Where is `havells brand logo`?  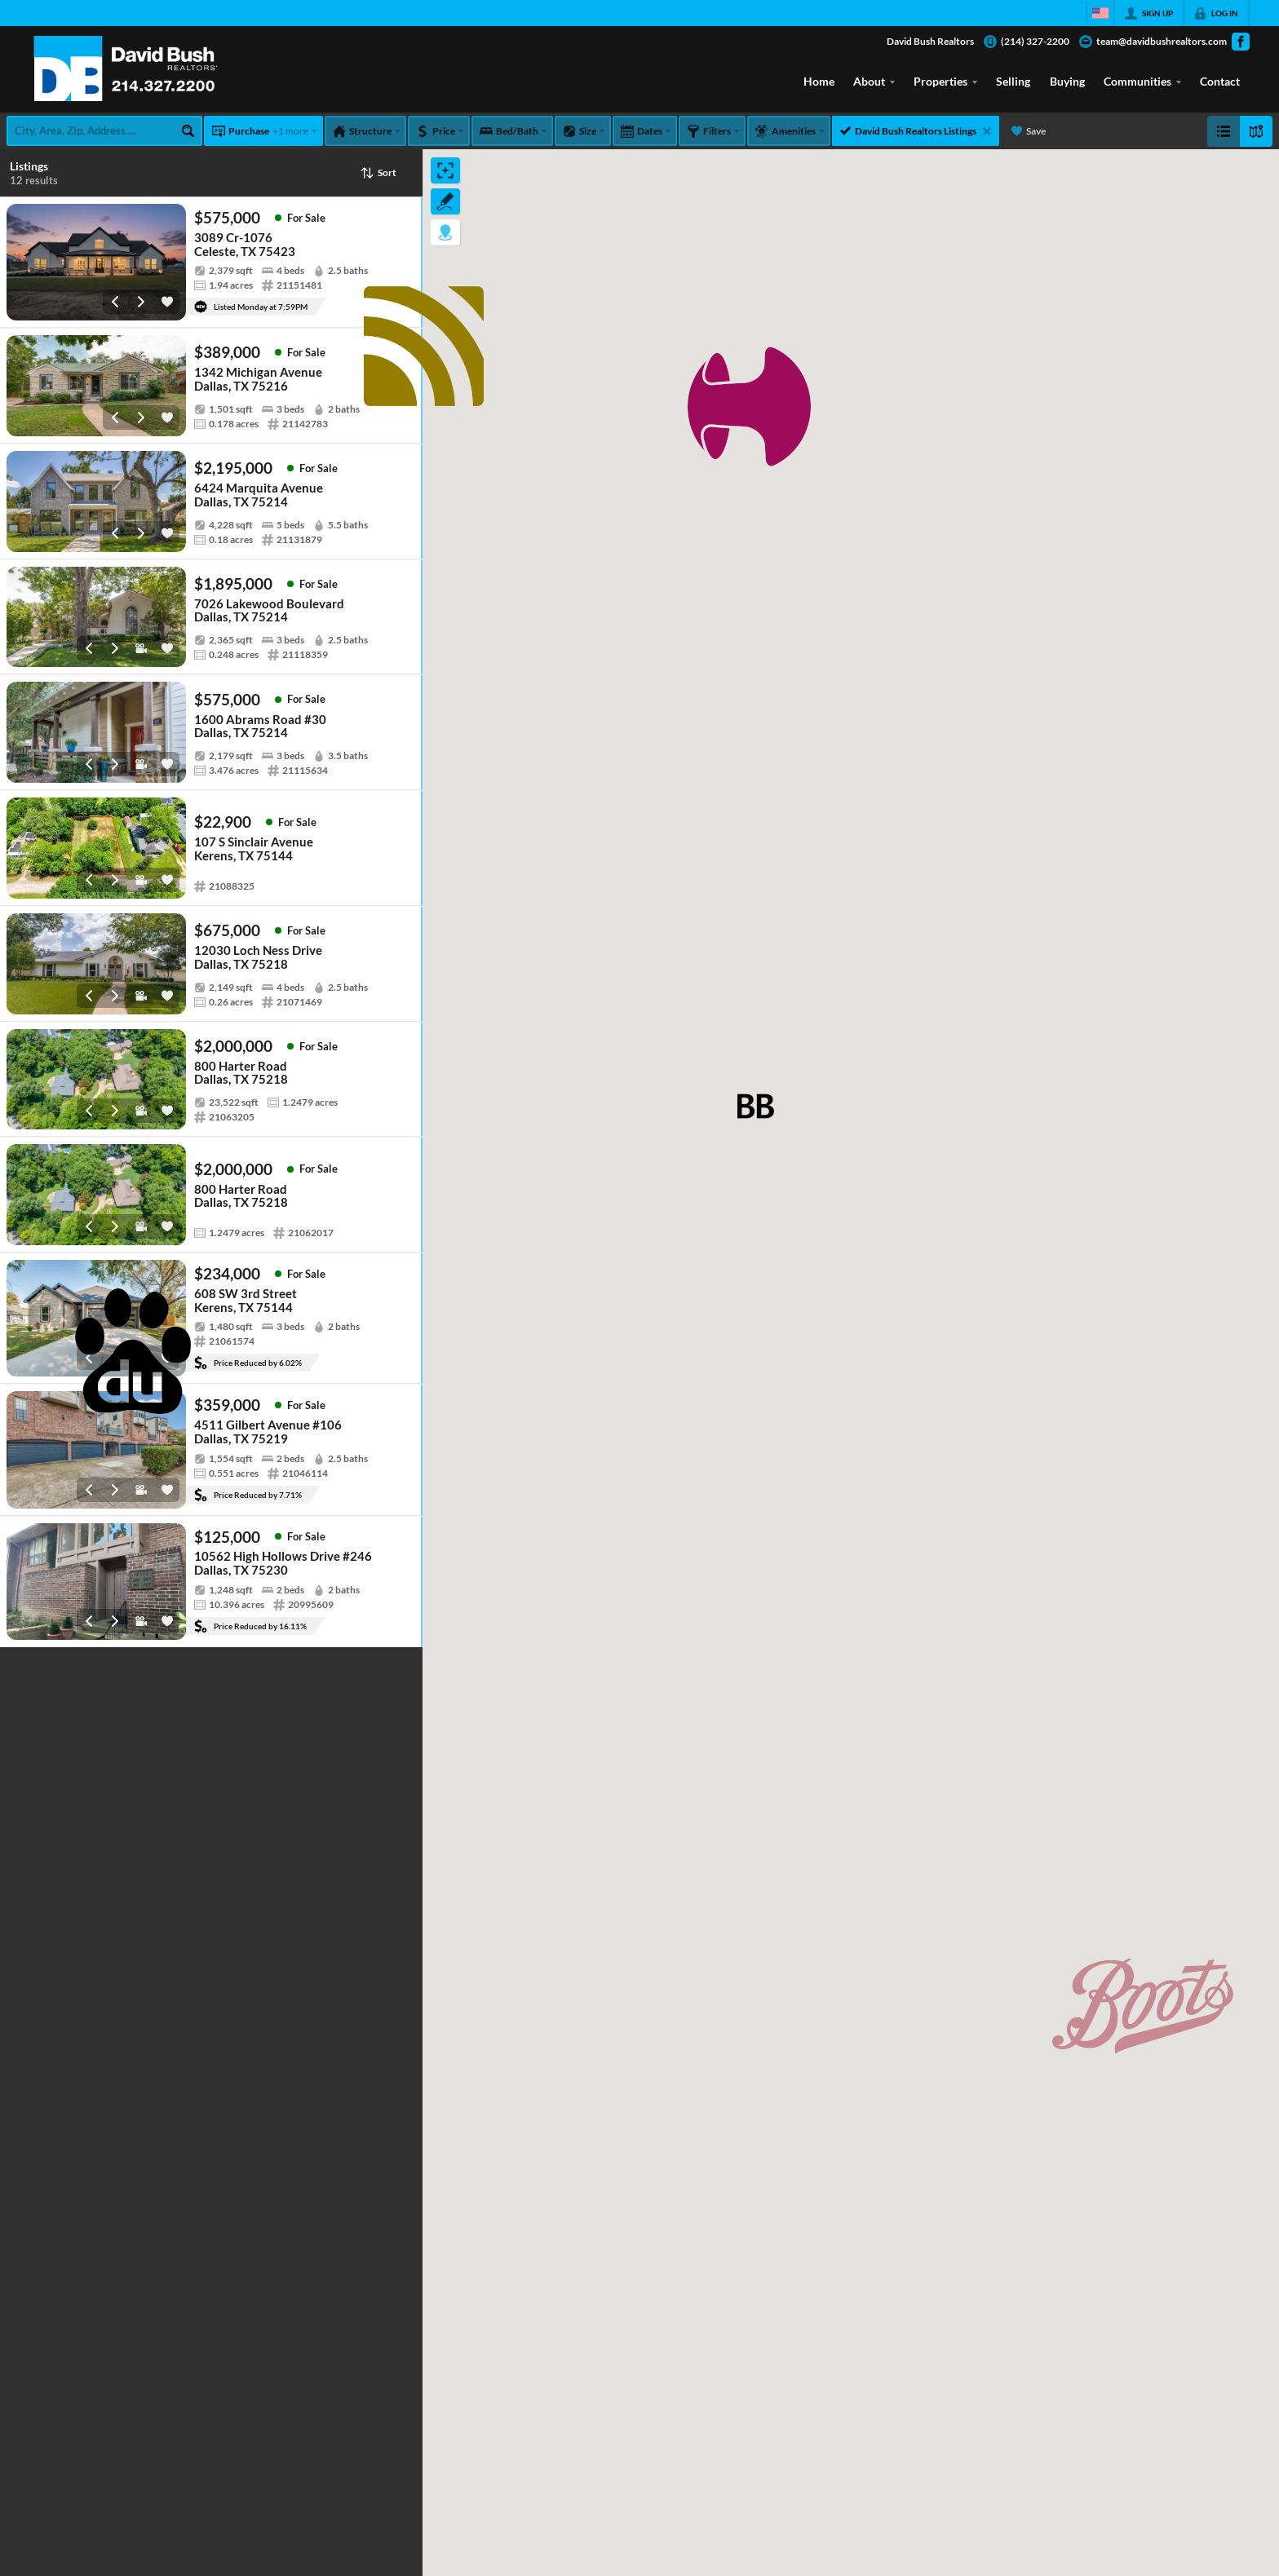
havells brand logo is located at coordinates (749, 406).